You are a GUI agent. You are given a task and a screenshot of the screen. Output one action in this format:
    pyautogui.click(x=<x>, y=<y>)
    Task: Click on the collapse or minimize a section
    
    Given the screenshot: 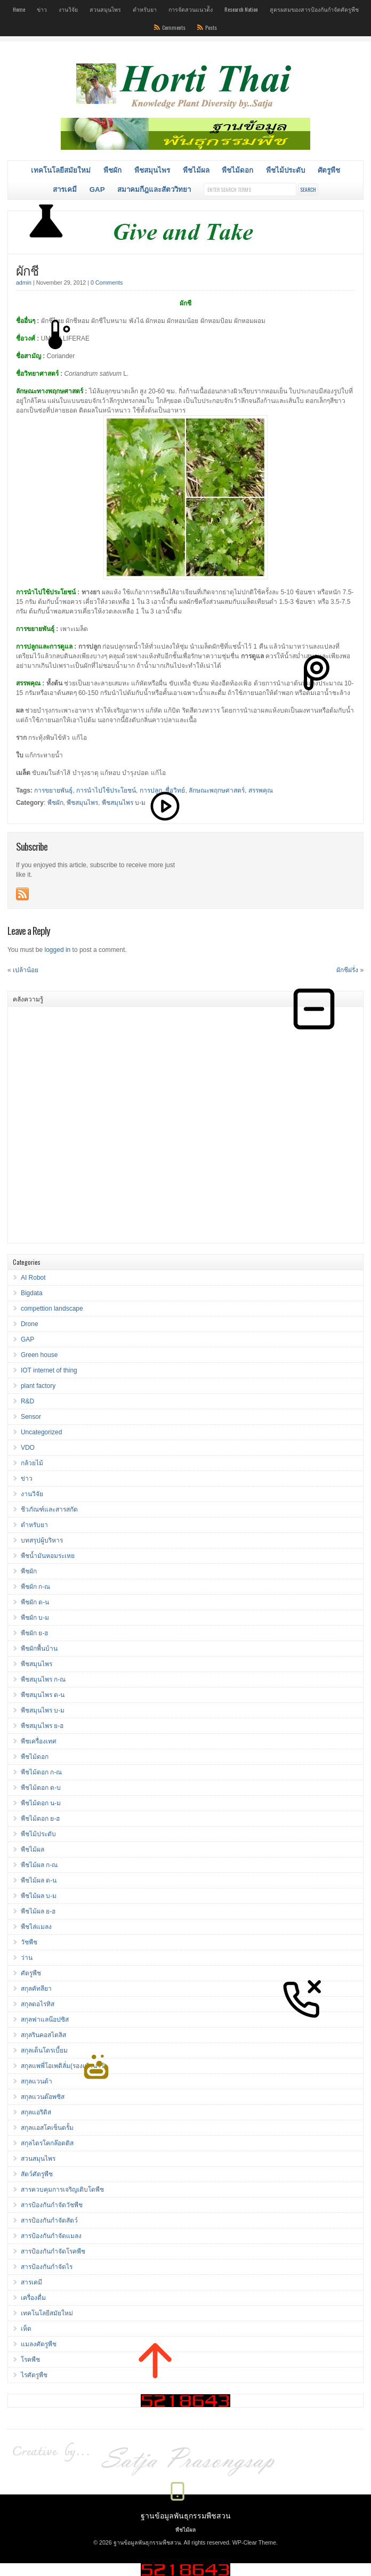 What is the action you would take?
    pyautogui.click(x=314, y=1009)
    